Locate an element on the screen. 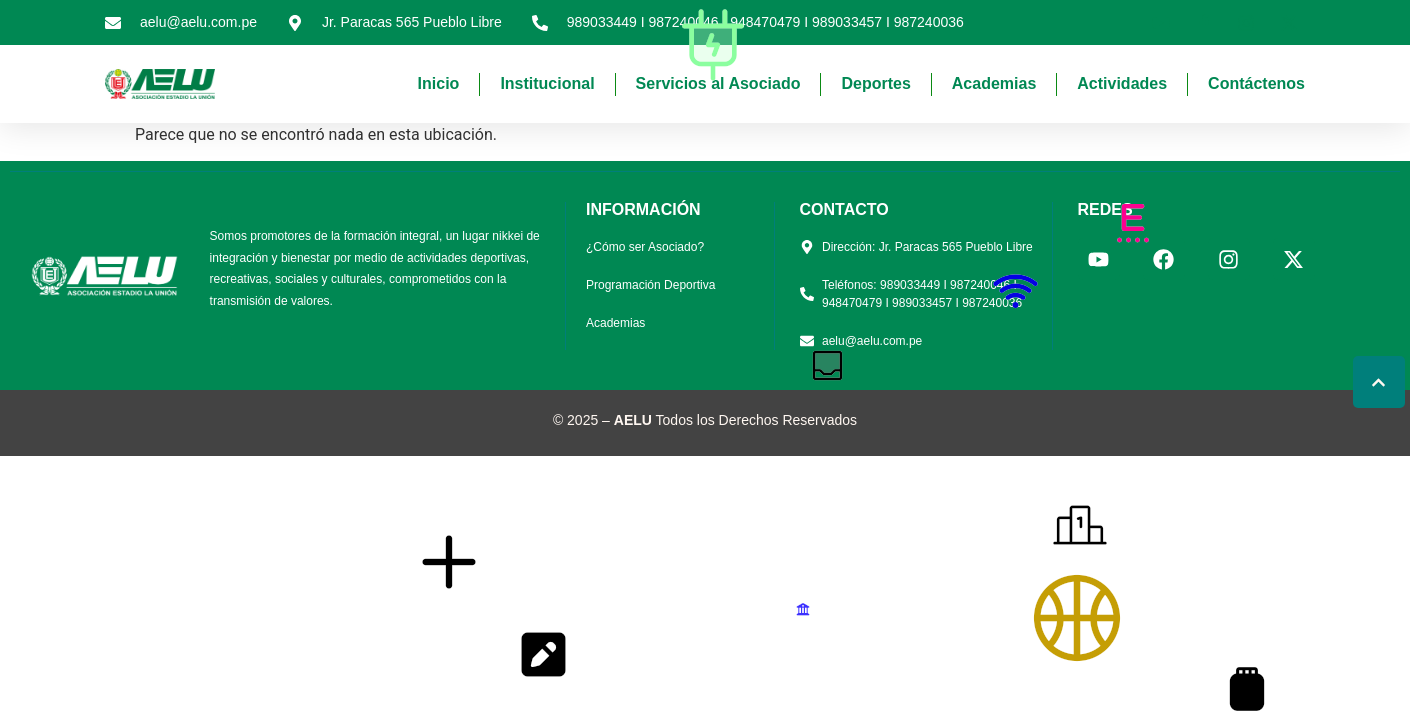 The width and height of the screenshot is (1410, 720). store or save items in a container is located at coordinates (1247, 689).